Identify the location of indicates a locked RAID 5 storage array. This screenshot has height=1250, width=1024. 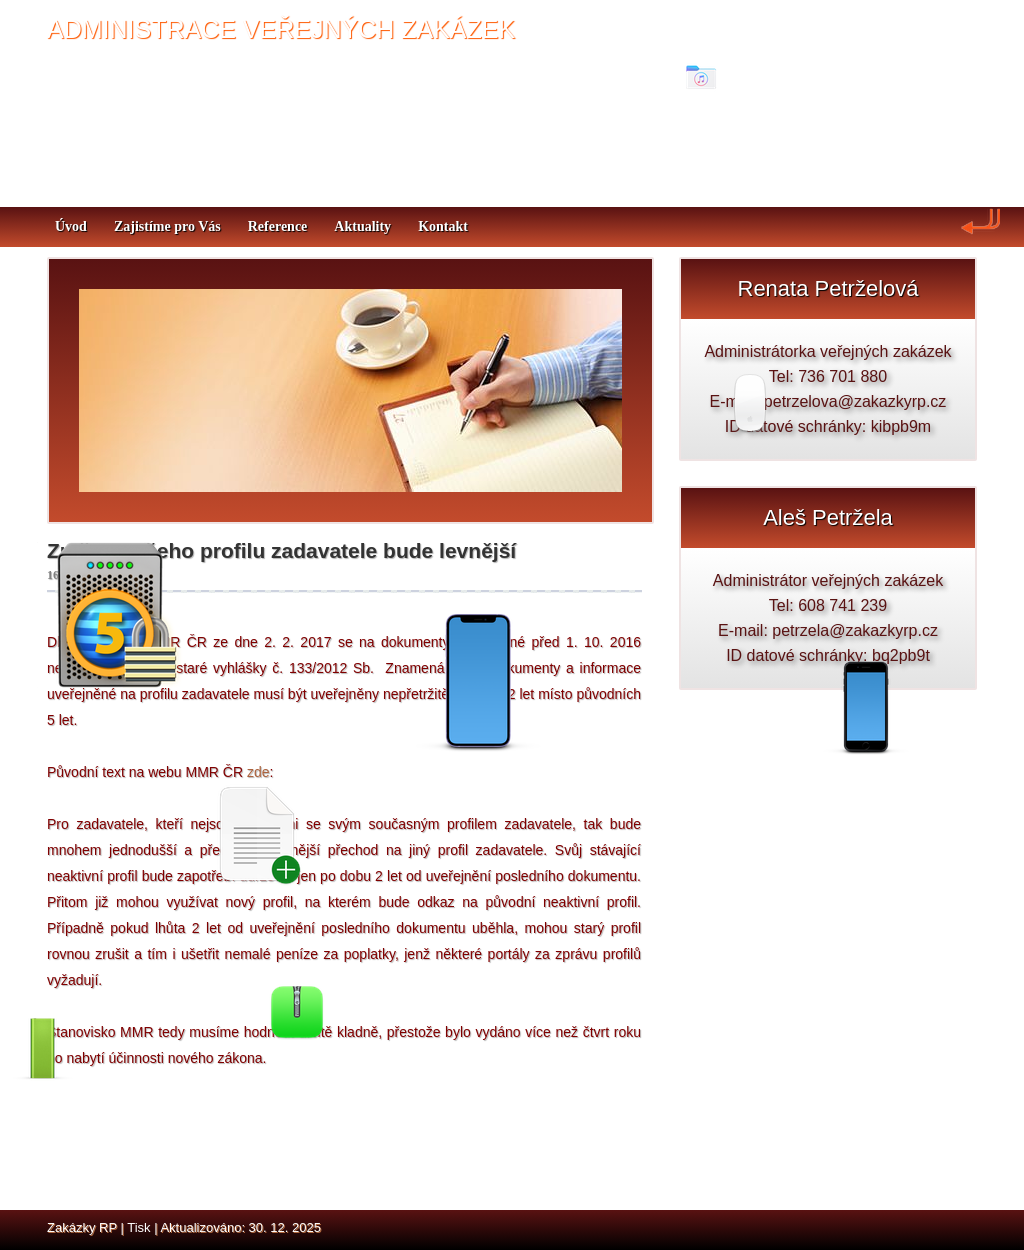
(110, 615).